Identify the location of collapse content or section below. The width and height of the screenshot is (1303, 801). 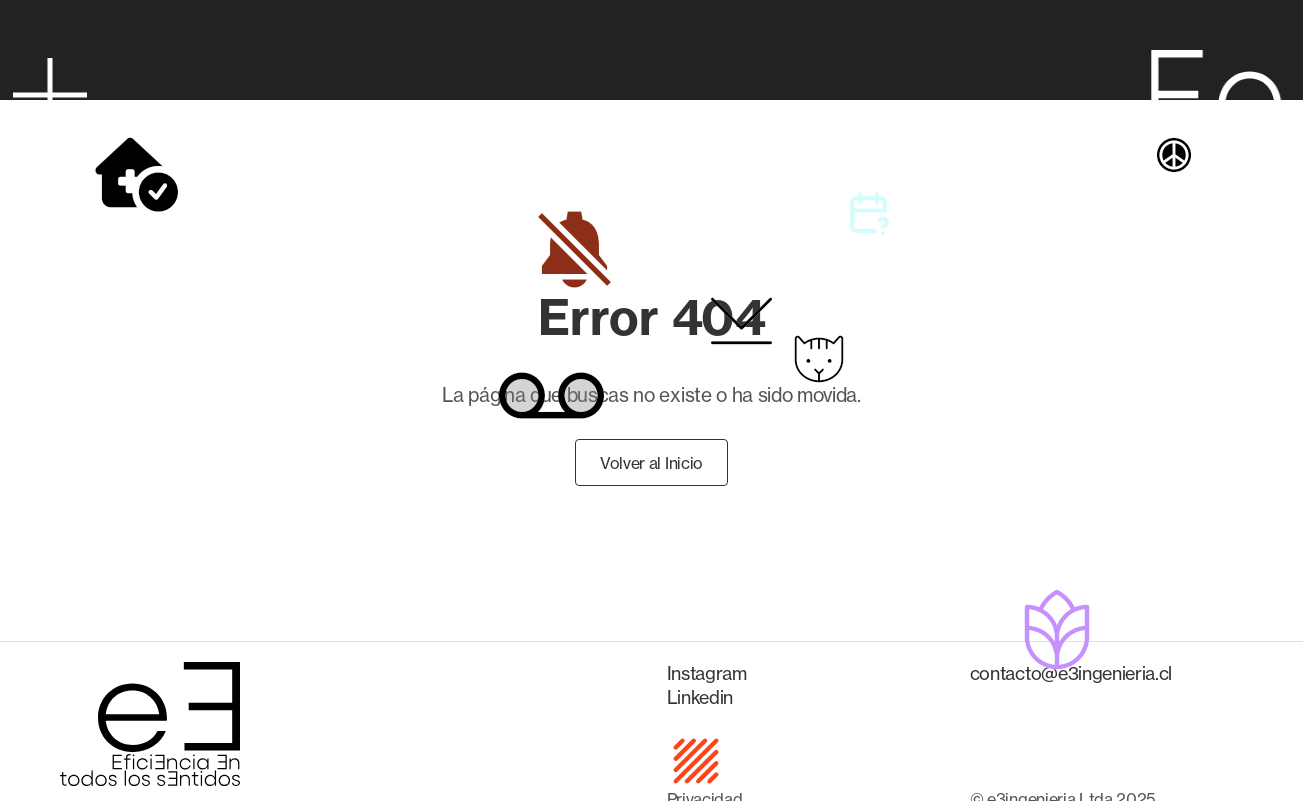
(741, 319).